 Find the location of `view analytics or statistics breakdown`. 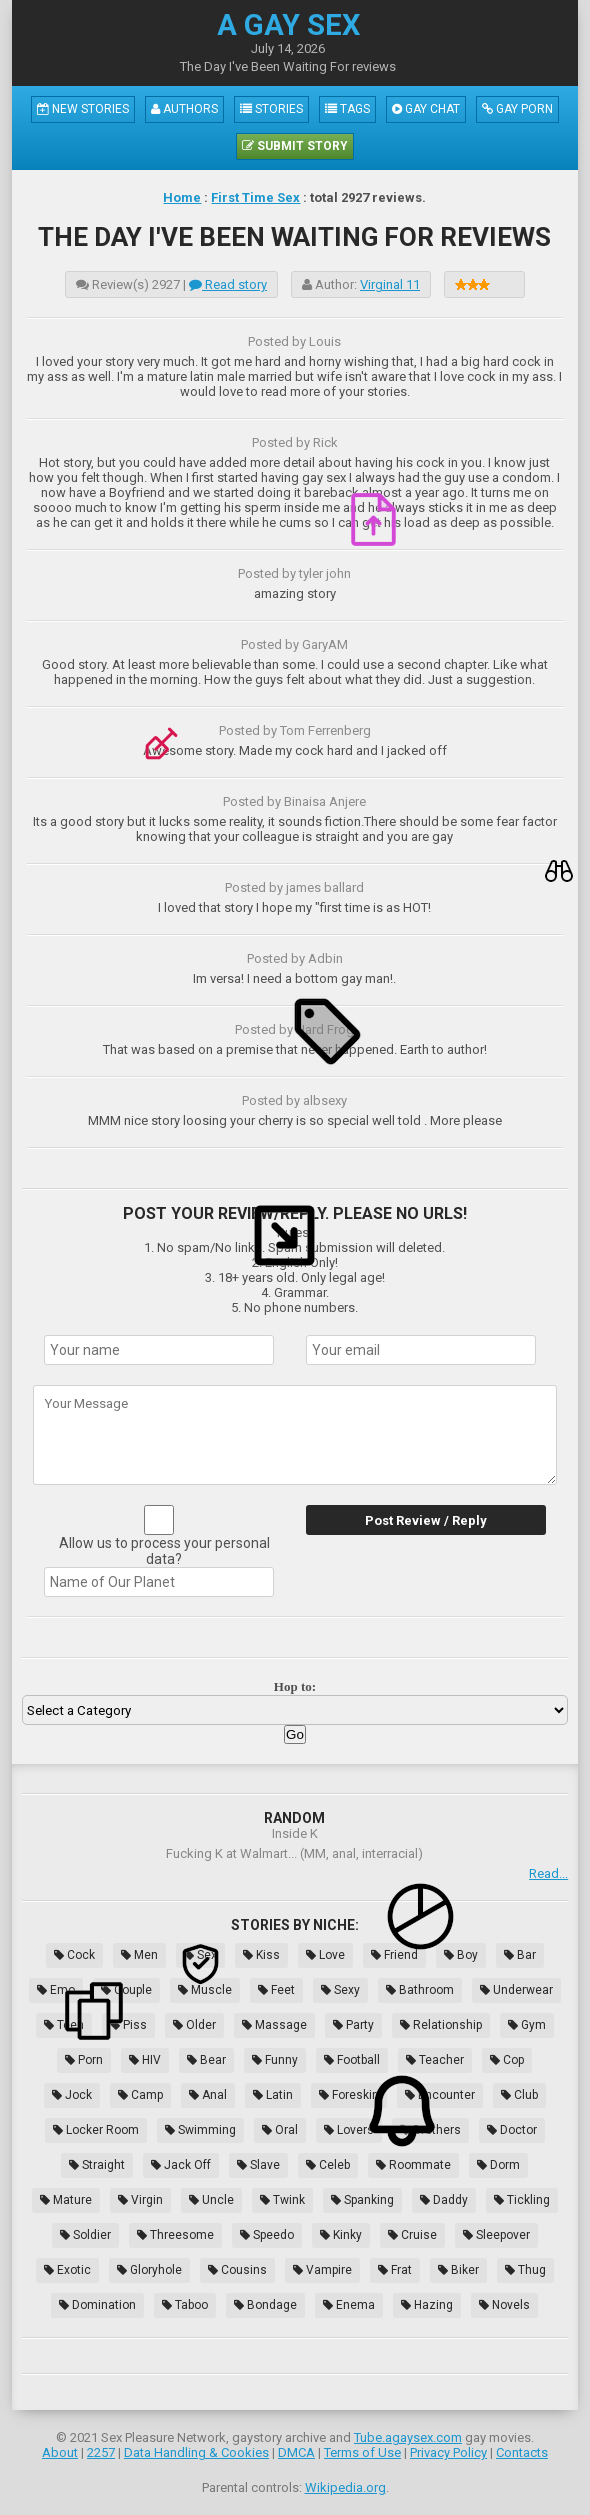

view analytics or statistics breakdown is located at coordinates (420, 1916).